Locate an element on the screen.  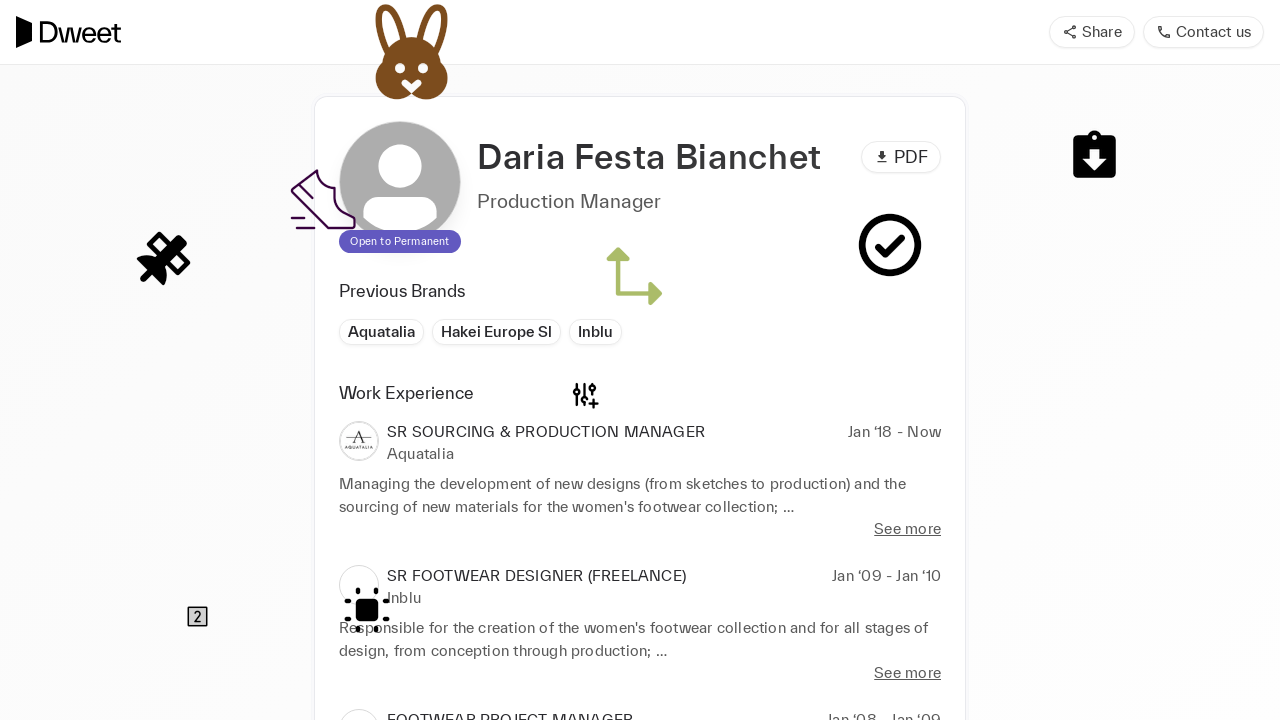
track your running or walking activity is located at coordinates (322, 203).